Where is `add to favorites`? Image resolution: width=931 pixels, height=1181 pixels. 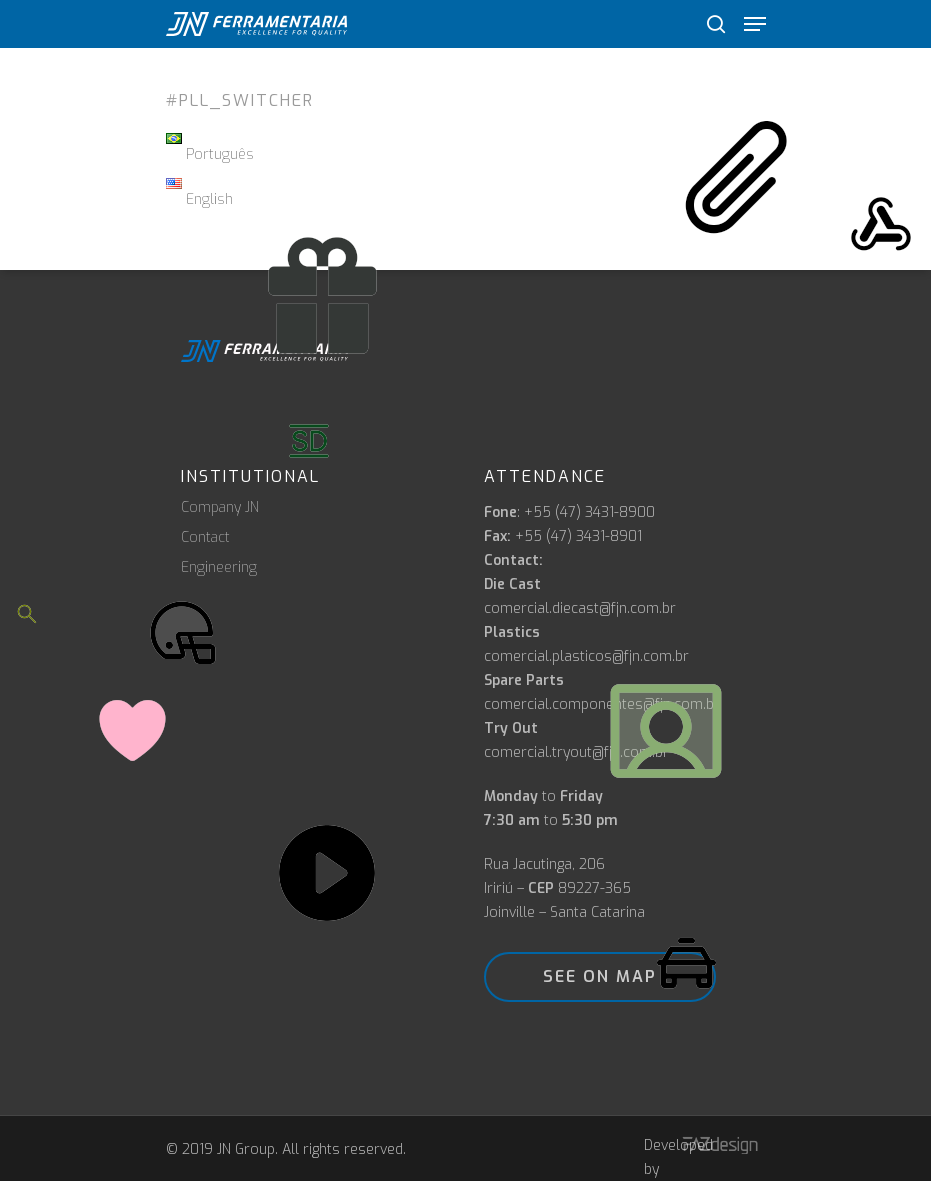
add to favorites is located at coordinates (132, 730).